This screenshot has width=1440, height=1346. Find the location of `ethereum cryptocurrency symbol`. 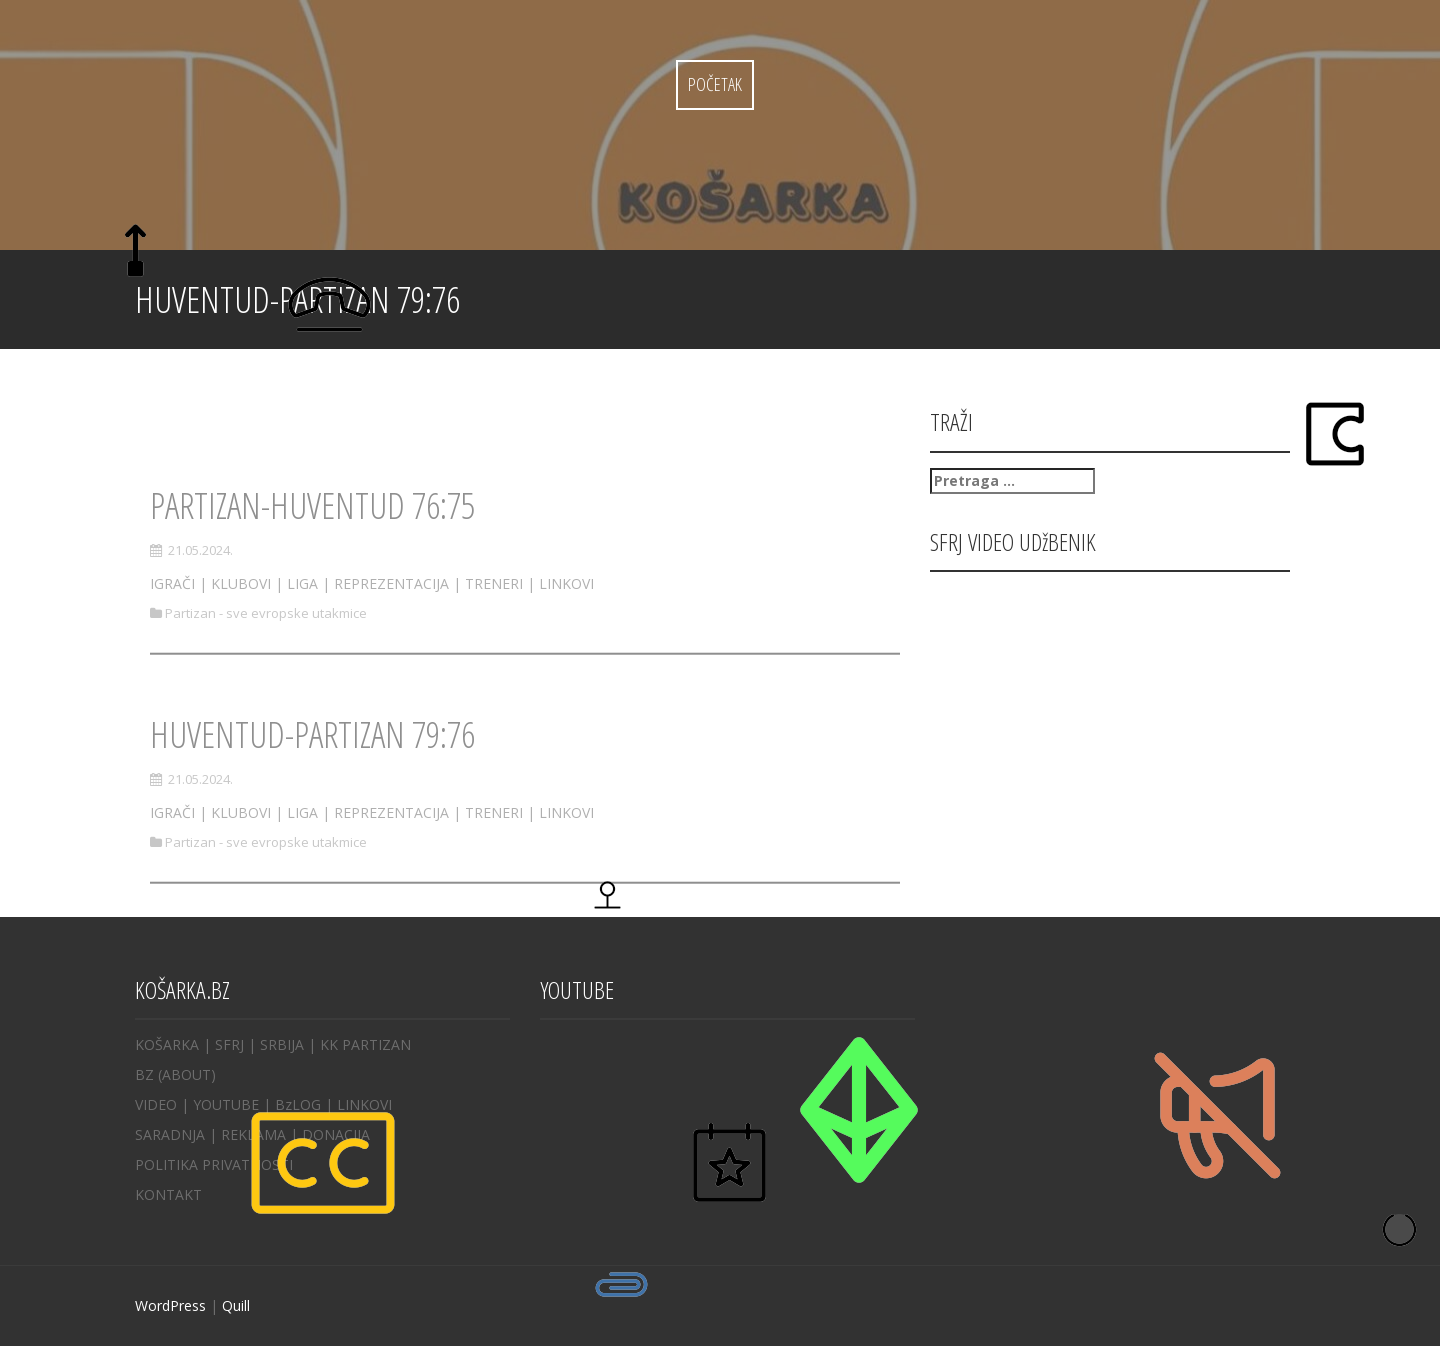

ethereum cryptocurrency symbol is located at coordinates (859, 1110).